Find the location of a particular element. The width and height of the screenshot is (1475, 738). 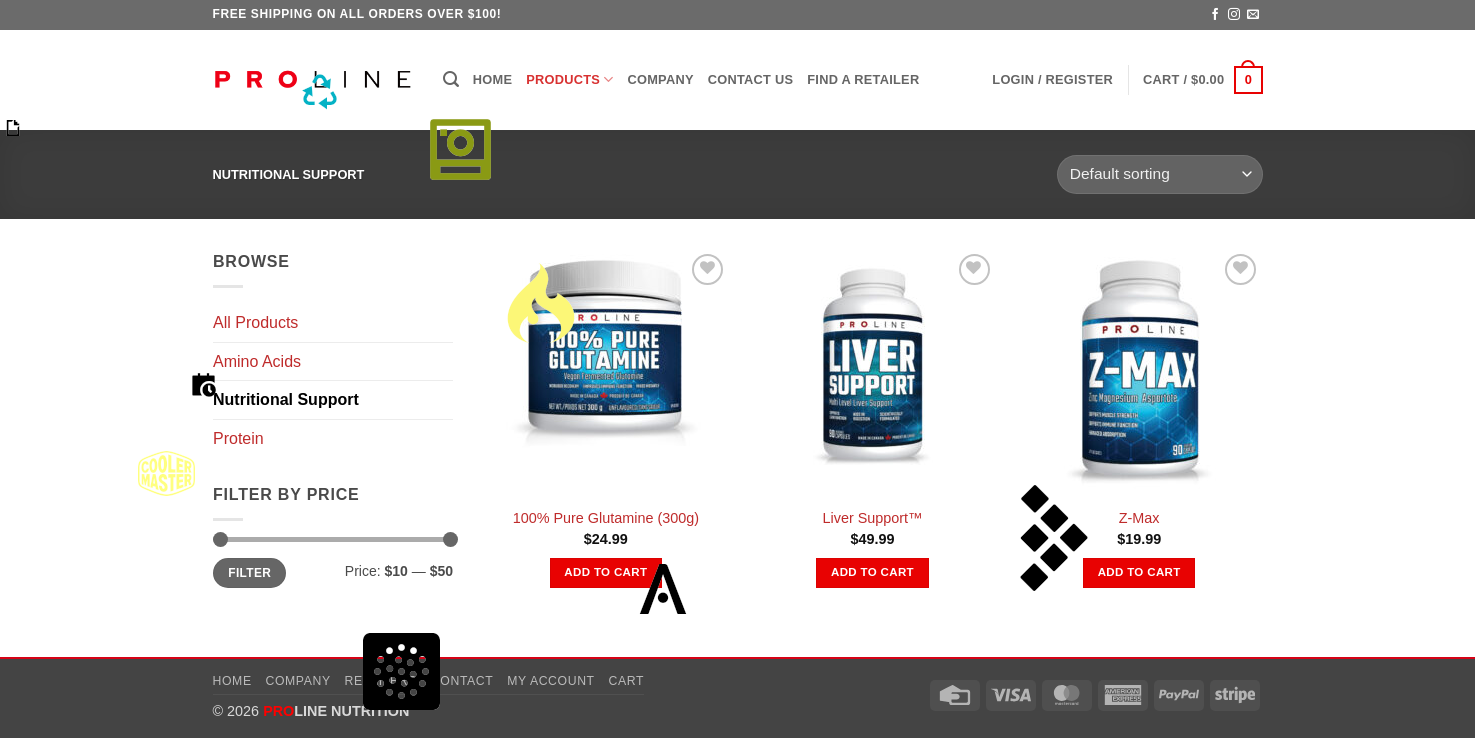

view scheduled events or appointments is located at coordinates (203, 385).